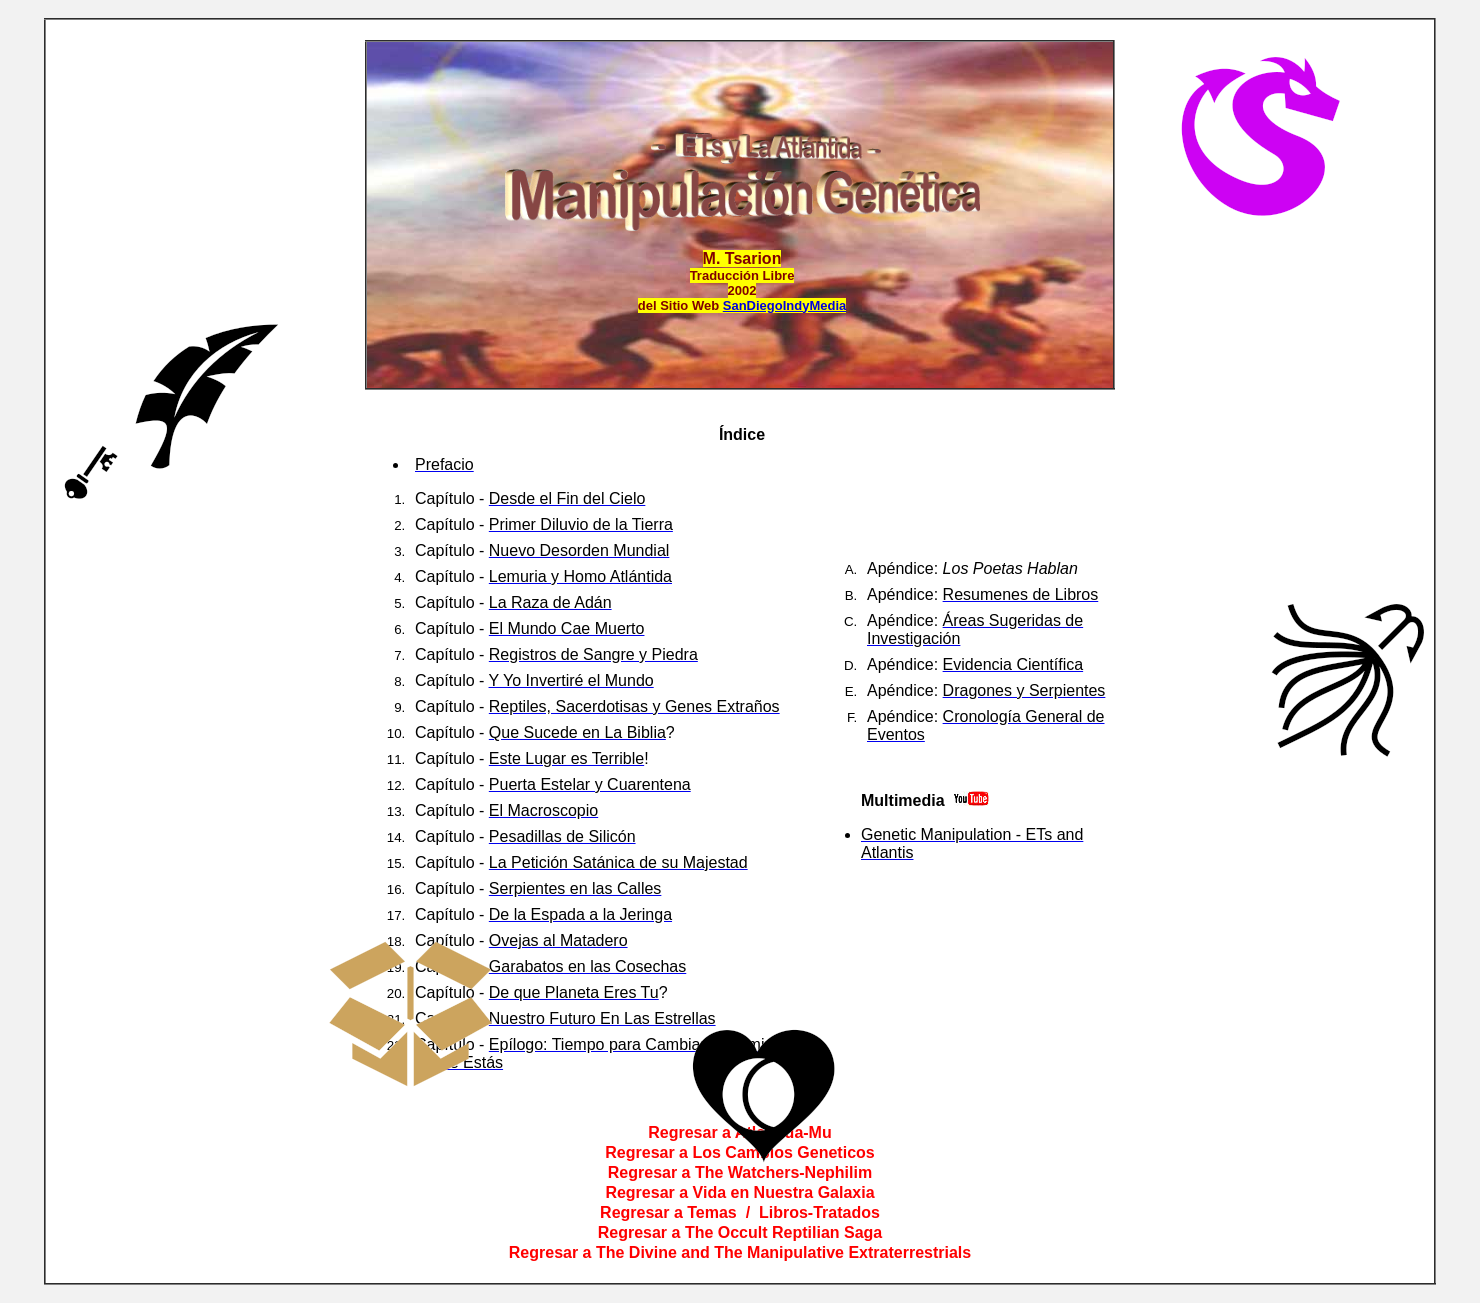 Image resolution: width=1480 pixels, height=1303 pixels. I want to click on select sea dragon character or creature, so click(1261, 135).